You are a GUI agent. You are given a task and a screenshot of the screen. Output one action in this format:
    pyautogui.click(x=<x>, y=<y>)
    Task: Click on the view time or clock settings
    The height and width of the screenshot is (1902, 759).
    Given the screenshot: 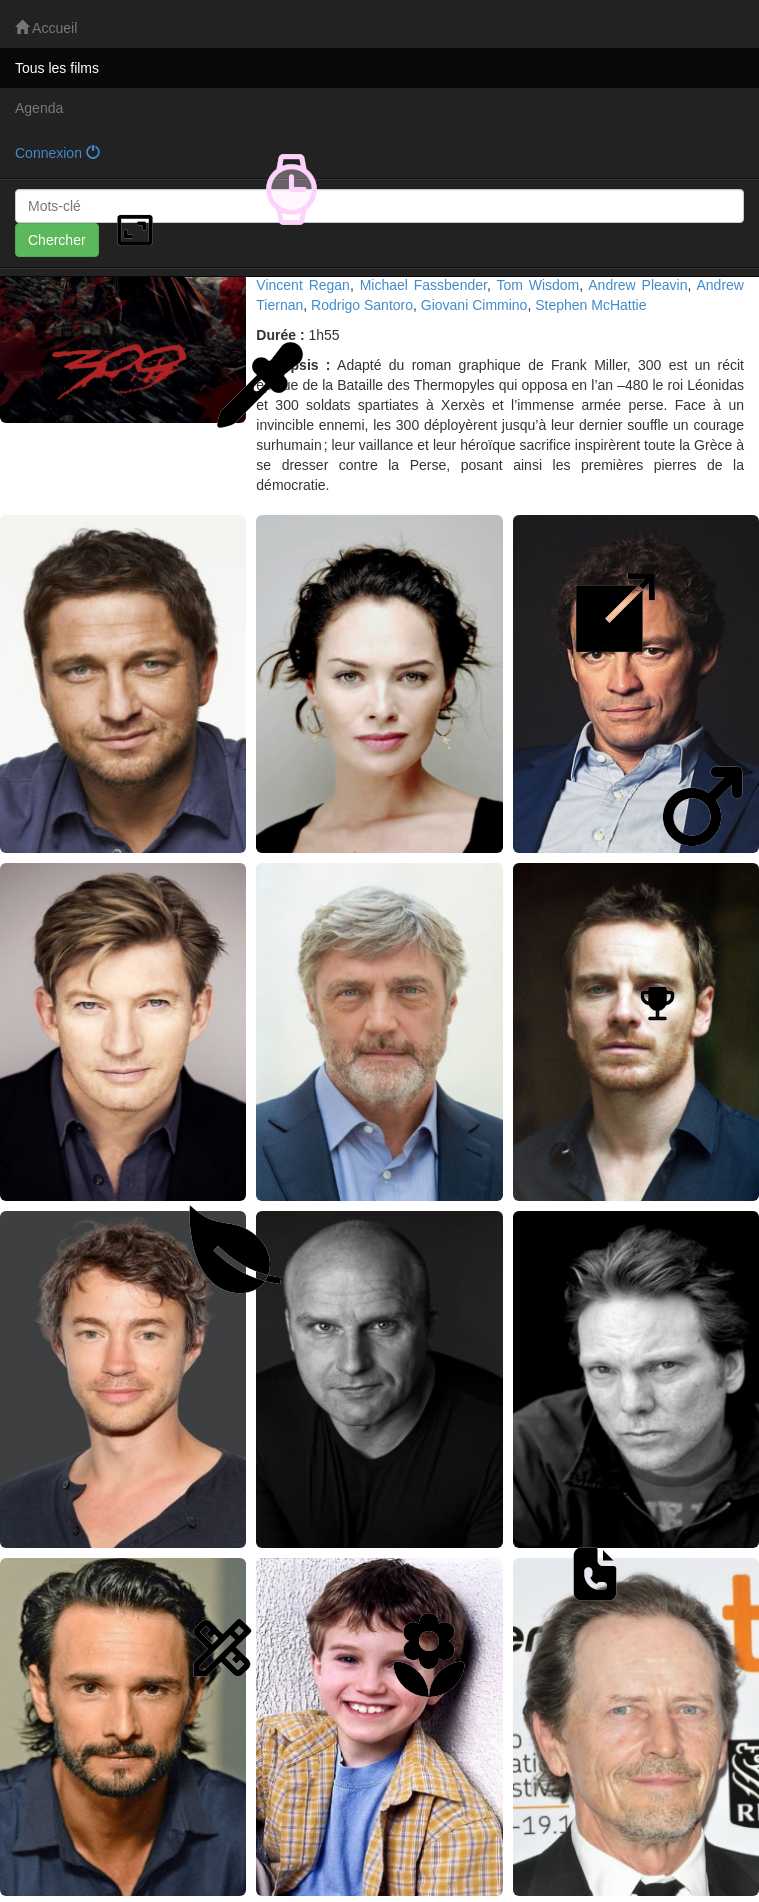 What is the action you would take?
    pyautogui.click(x=291, y=189)
    